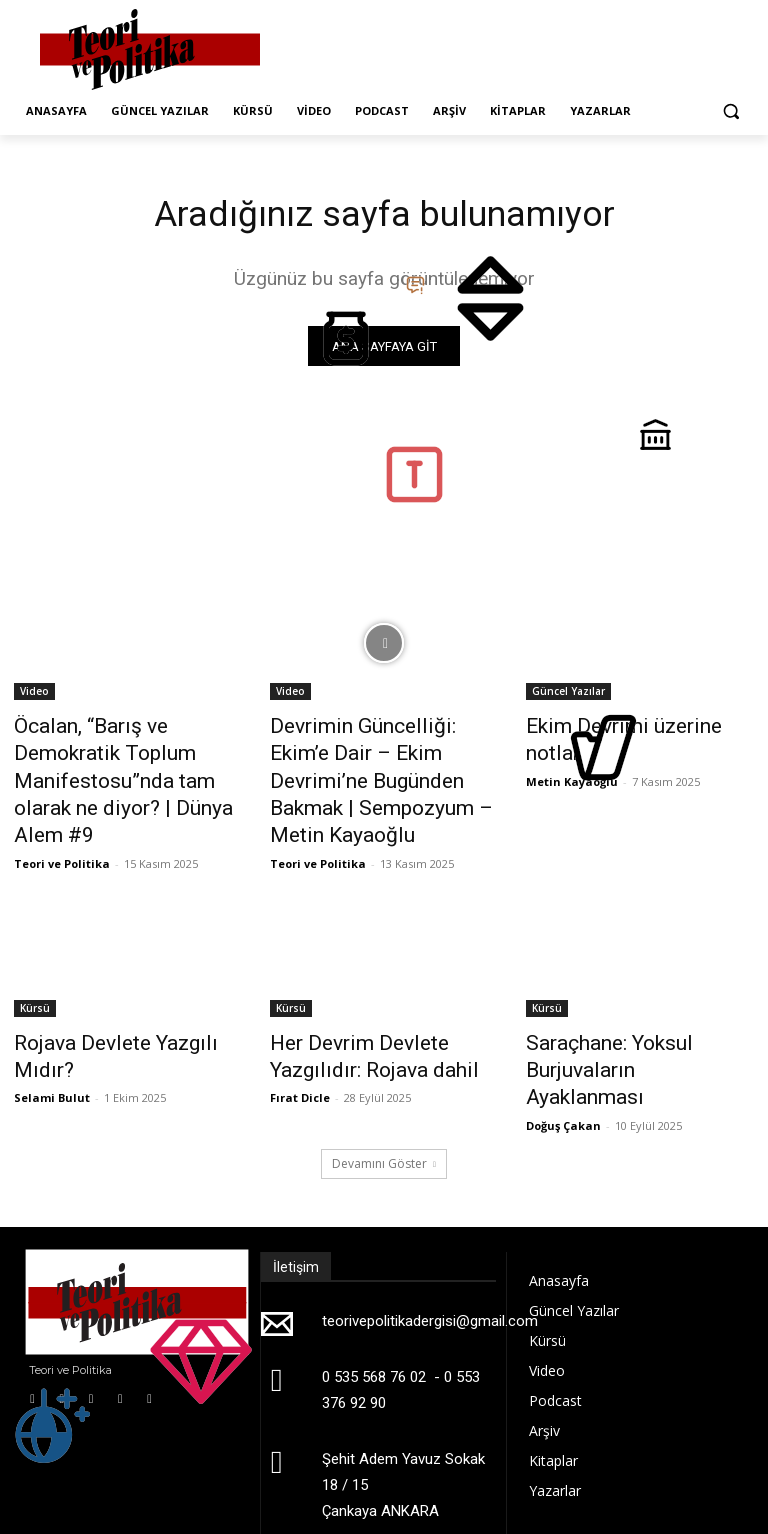 Image resolution: width=768 pixels, height=1534 pixels. What do you see at coordinates (346, 337) in the screenshot?
I see `leave a tip or donation` at bounding box center [346, 337].